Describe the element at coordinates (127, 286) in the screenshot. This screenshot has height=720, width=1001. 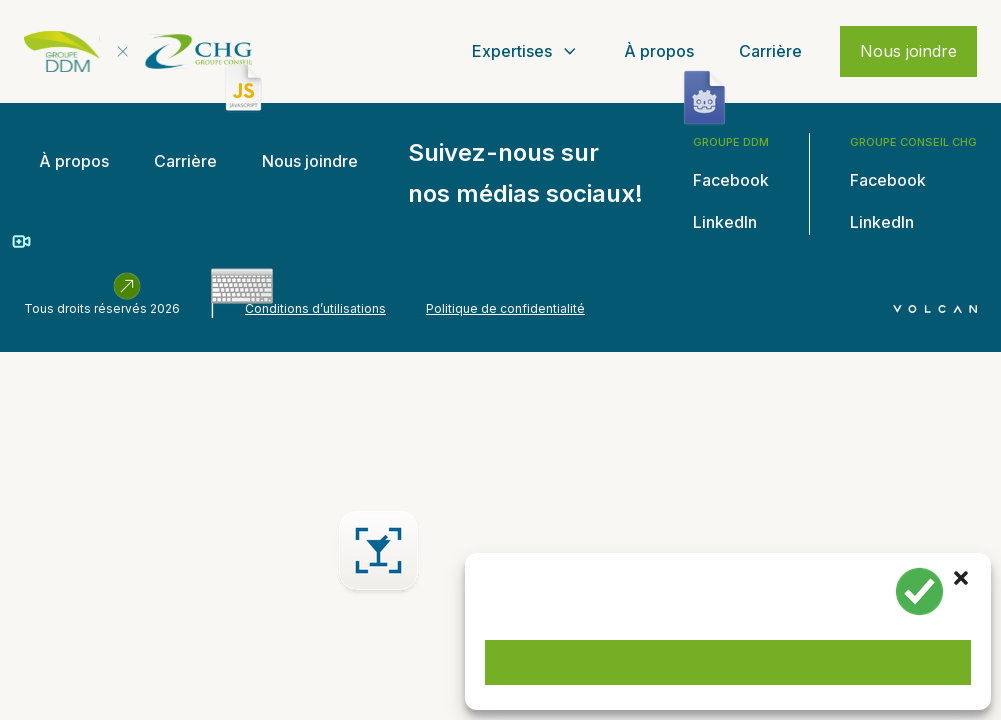
I see `indicates a symbolic link or shortcut to another file` at that location.